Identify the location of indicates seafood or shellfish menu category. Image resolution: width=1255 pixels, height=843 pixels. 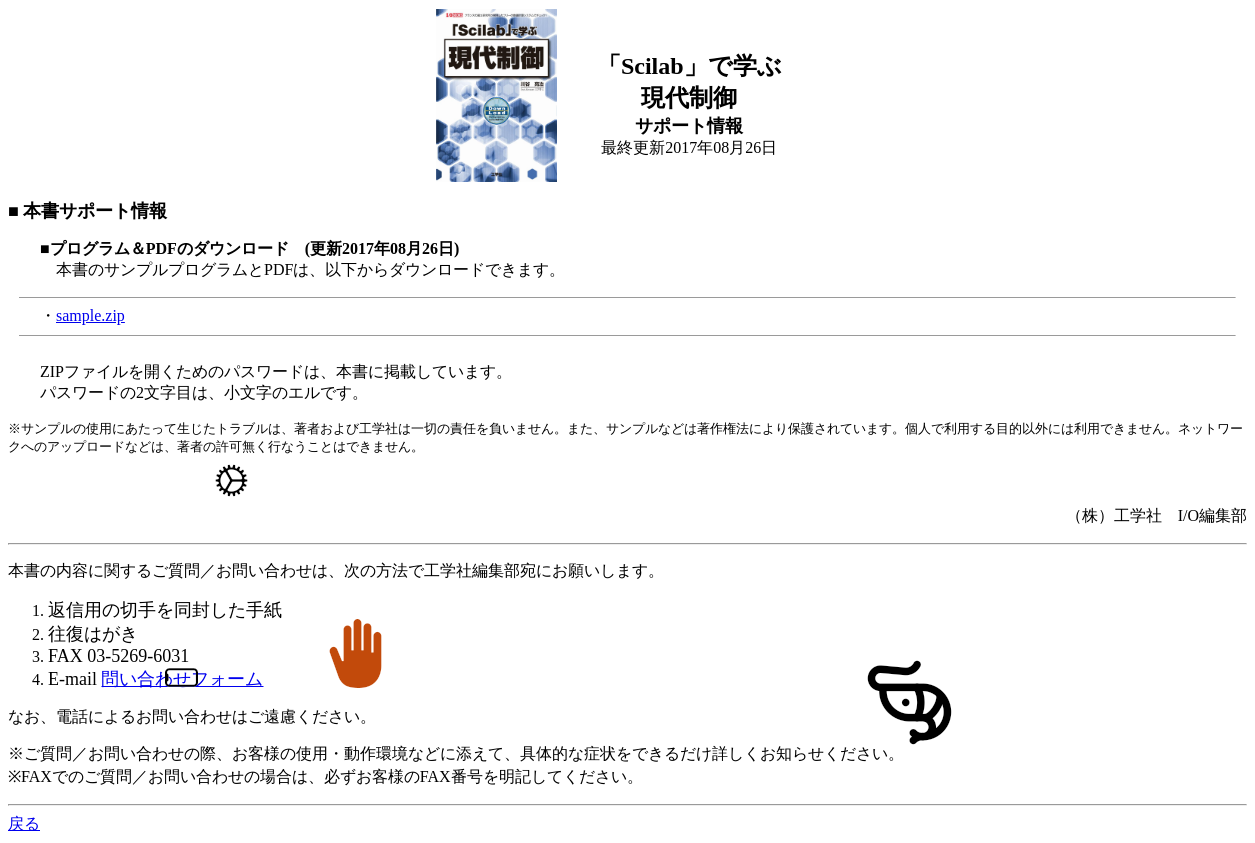
(909, 702).